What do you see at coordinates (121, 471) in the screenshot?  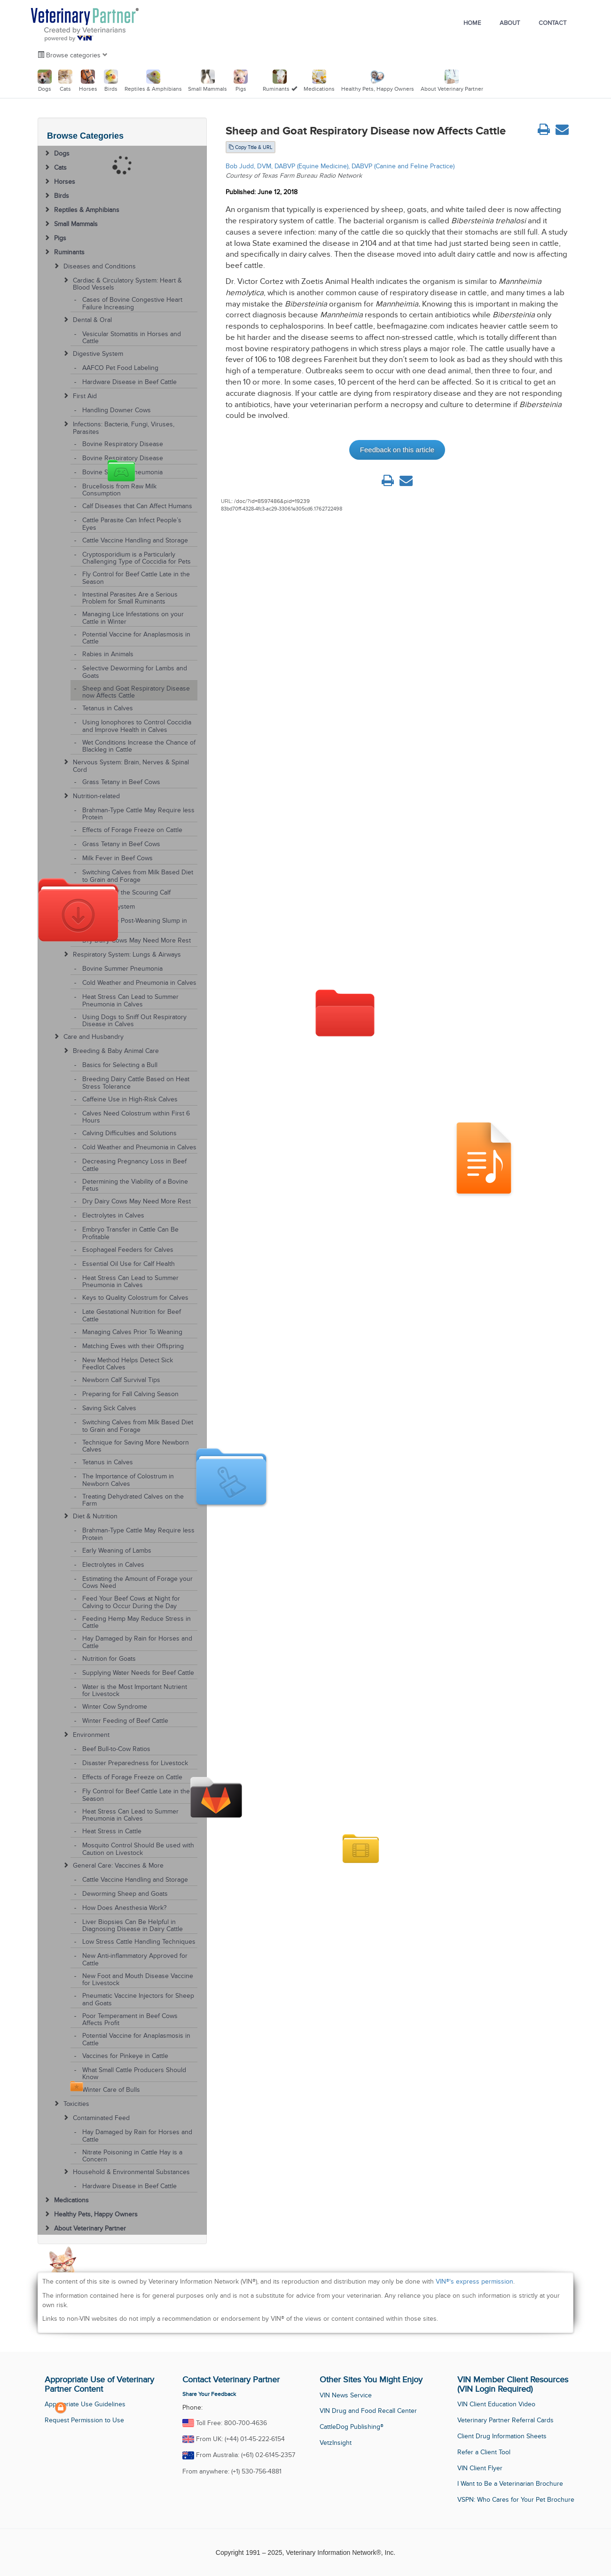 I see `open your games folder` at bounding box center [121, 471].